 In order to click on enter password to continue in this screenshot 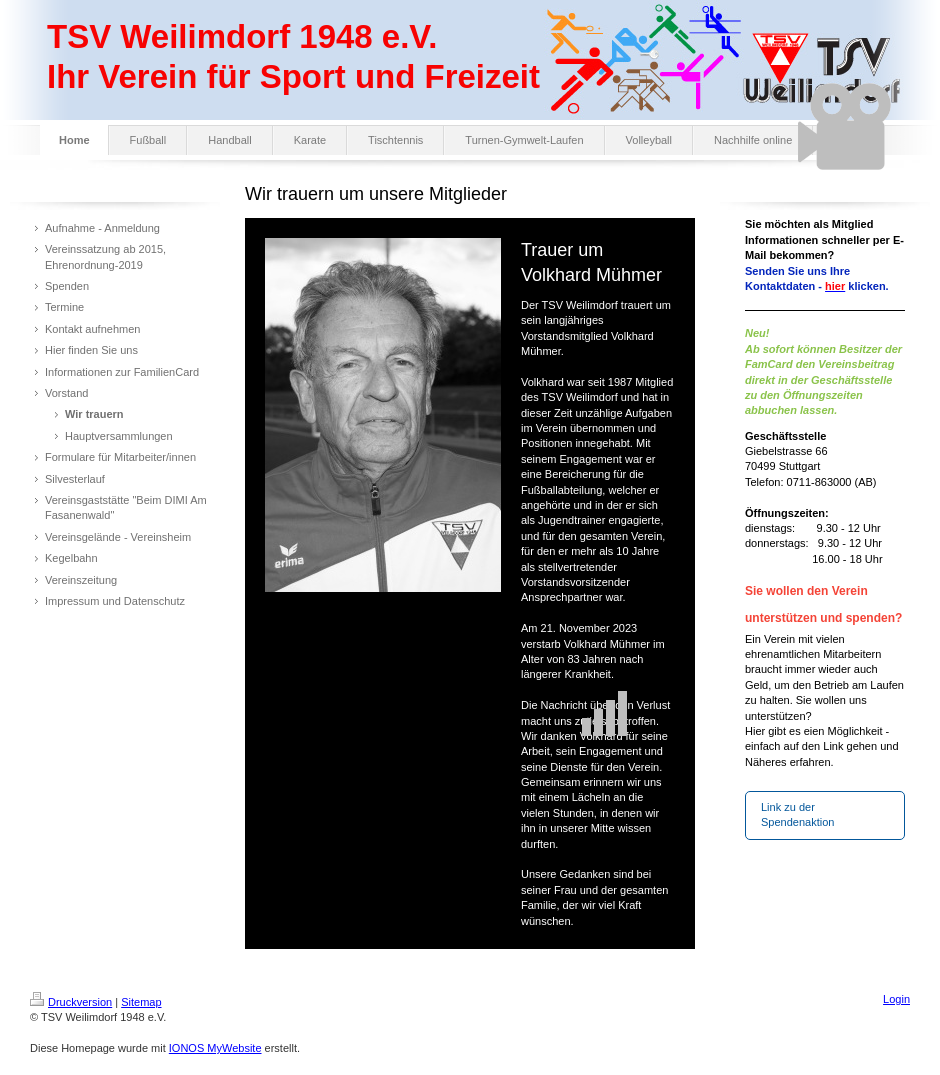, I will do `click(649, 54)`.